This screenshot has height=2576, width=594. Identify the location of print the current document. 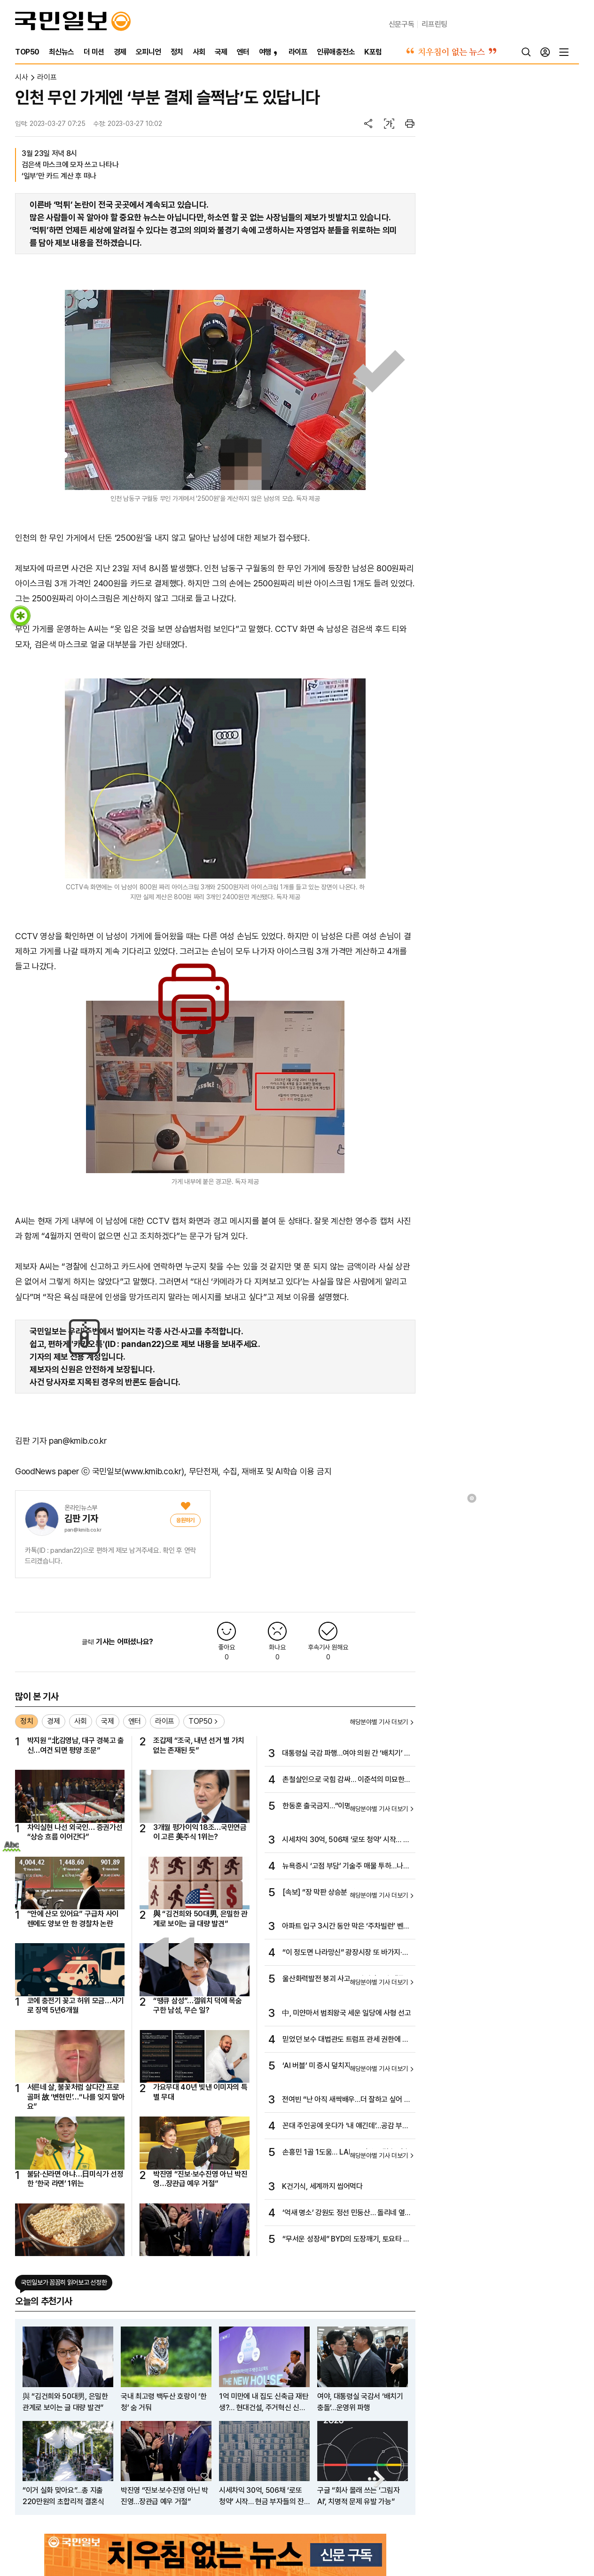
(194, 999).